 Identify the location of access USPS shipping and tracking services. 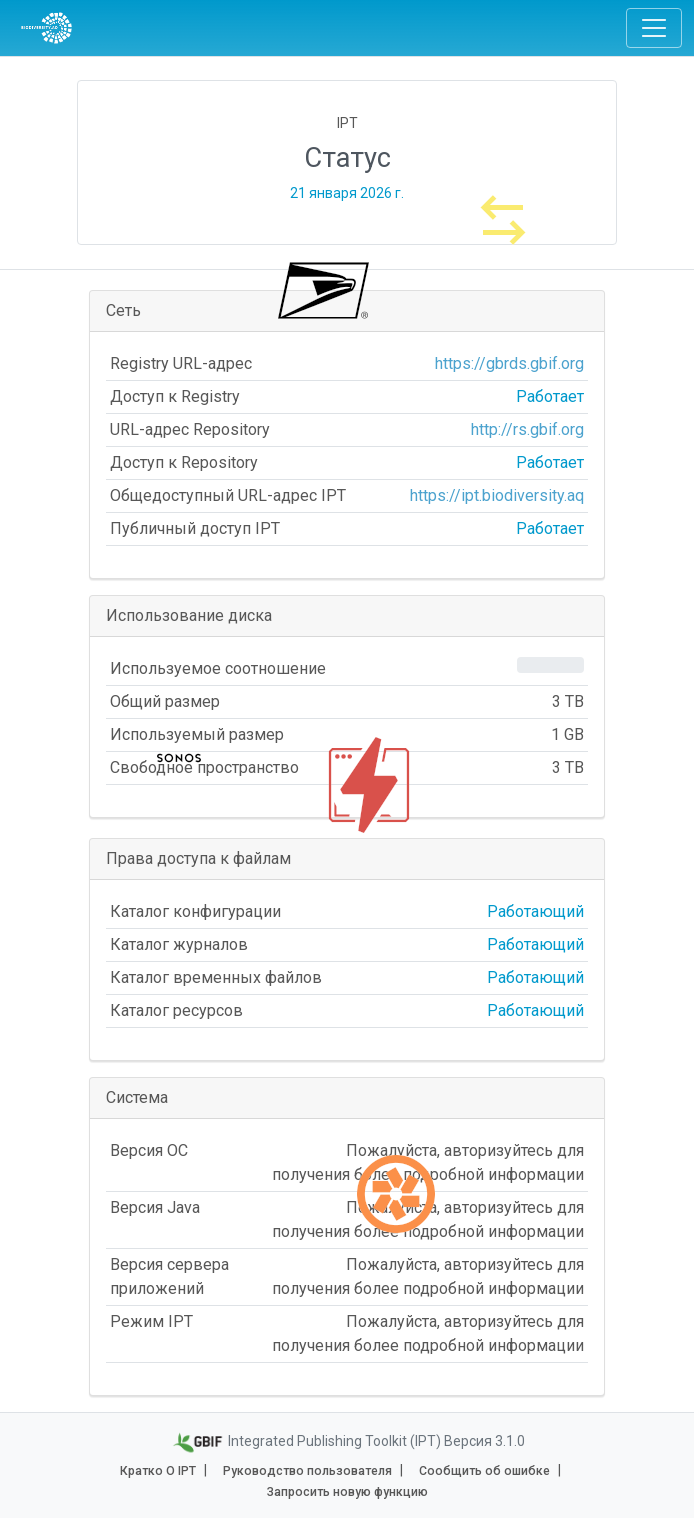
(323, 290).